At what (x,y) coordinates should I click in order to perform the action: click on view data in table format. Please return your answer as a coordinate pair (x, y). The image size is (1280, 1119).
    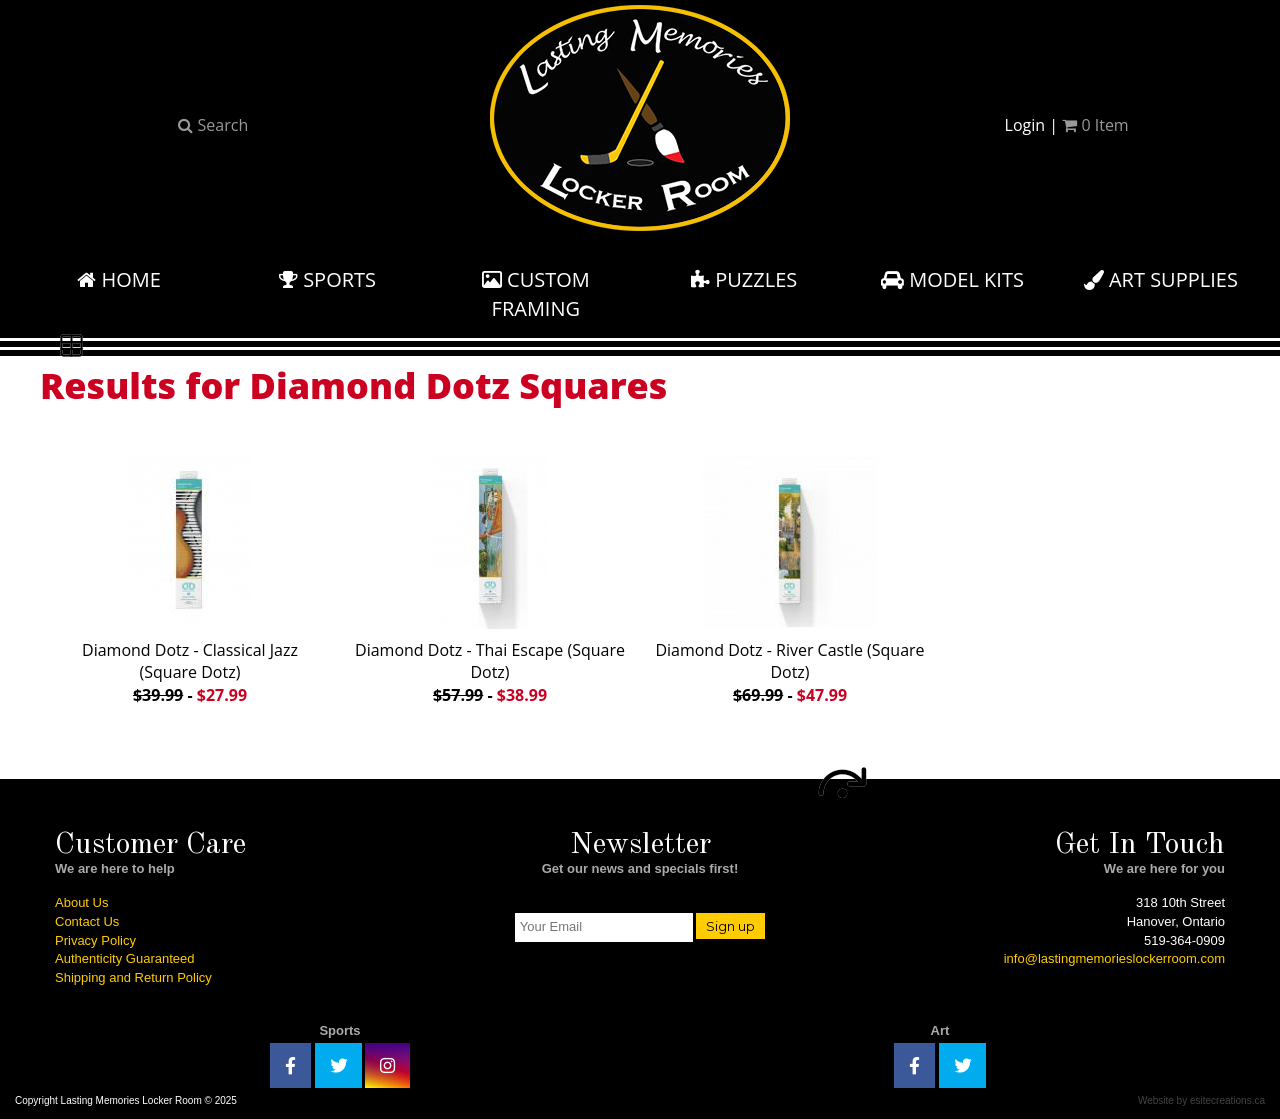
    Looking at the image, I should click on (71, 345).